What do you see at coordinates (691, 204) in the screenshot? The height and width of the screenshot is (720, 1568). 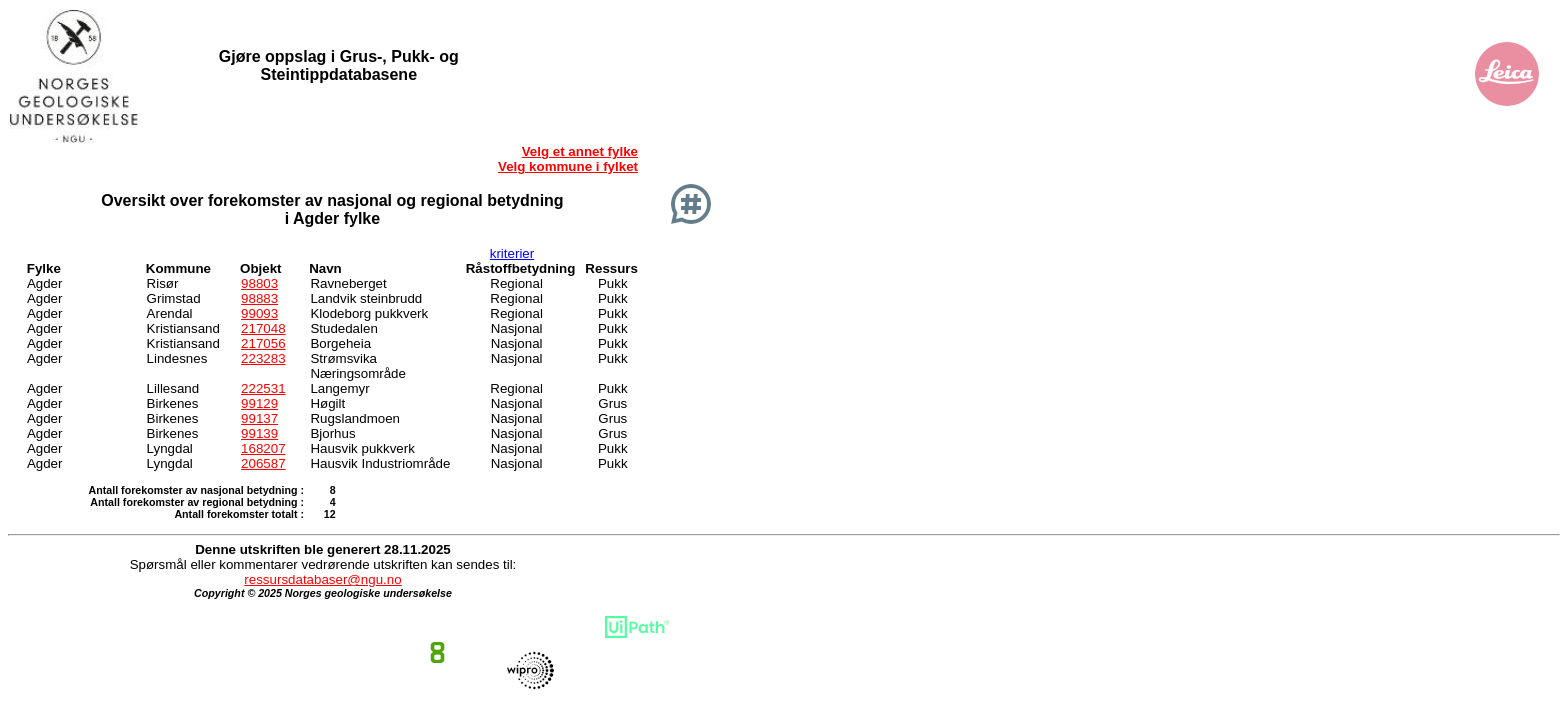 I see `open a threaded conversation` at bounding box center [691, 204].